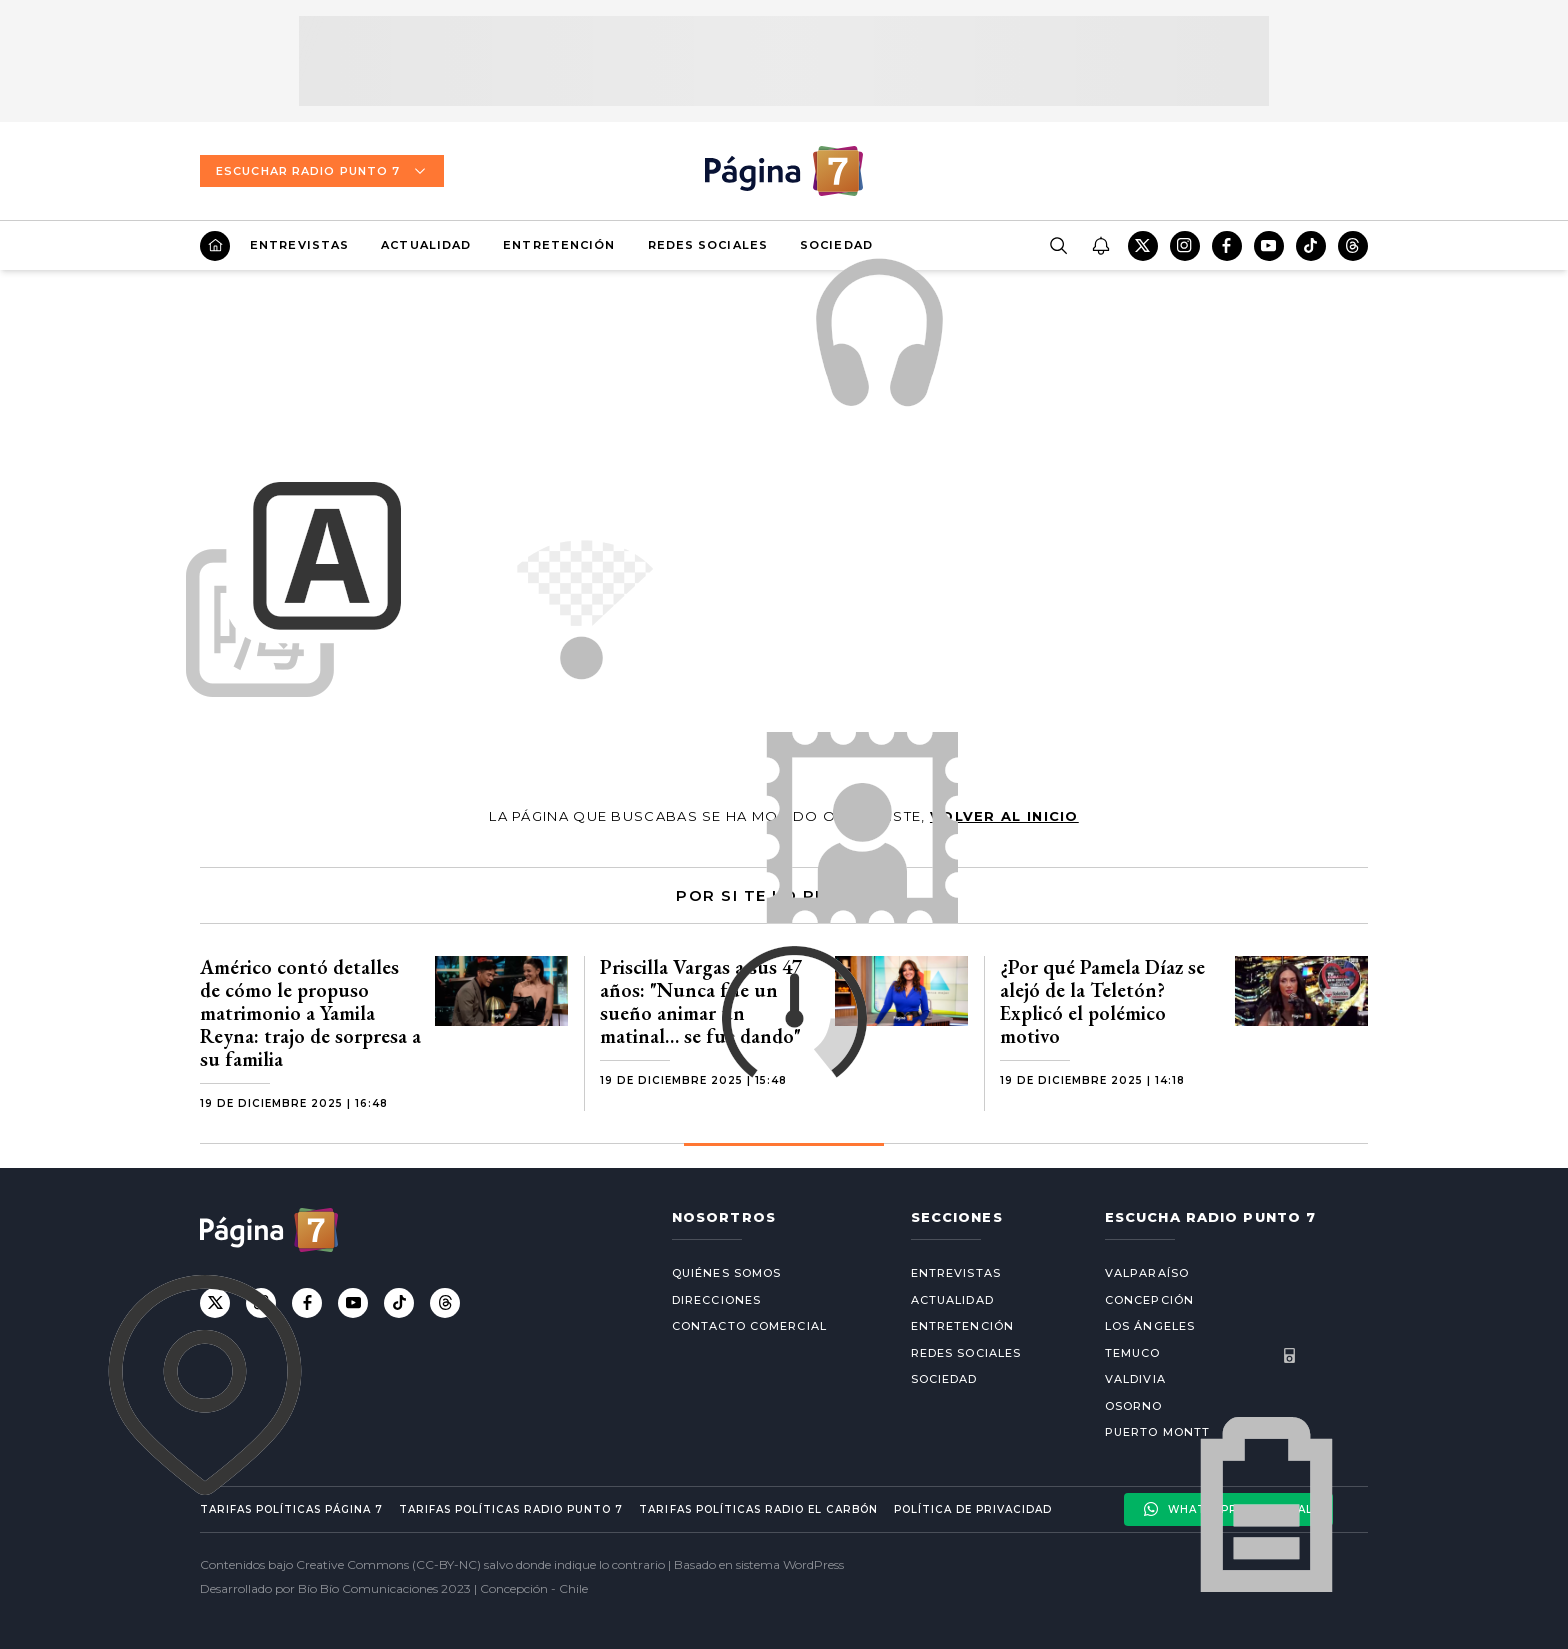 The height and width of the screenshot is (1649, 1568). I want to click on view system performance metrics, so click(794, 1009).